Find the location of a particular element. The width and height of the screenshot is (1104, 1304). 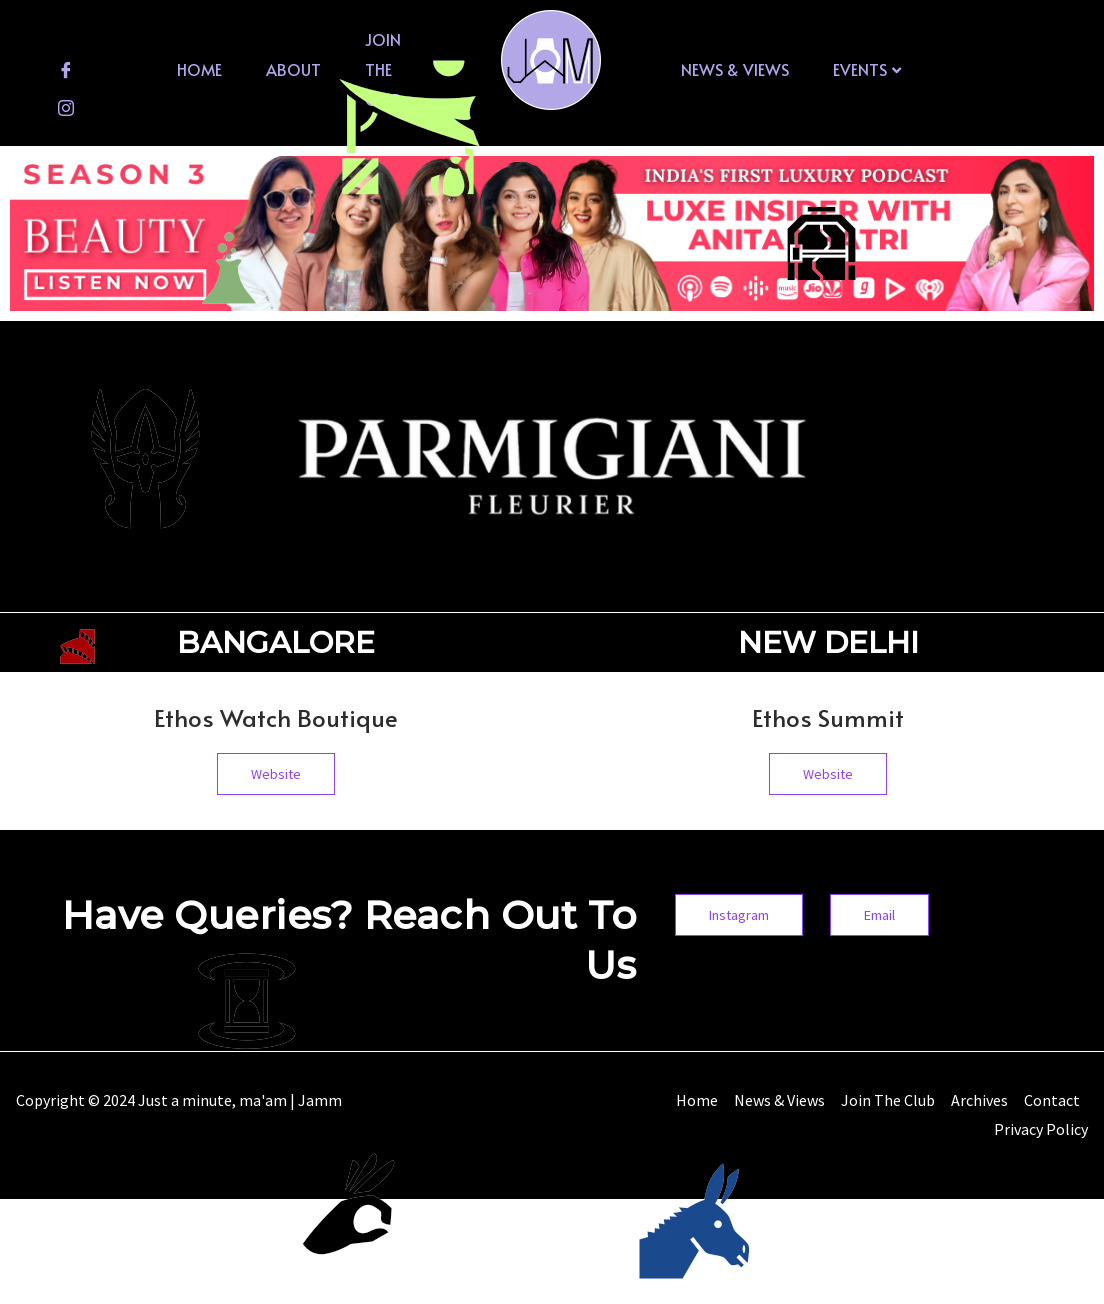

confirm or approve an action is located at coordinates (348, 1203).